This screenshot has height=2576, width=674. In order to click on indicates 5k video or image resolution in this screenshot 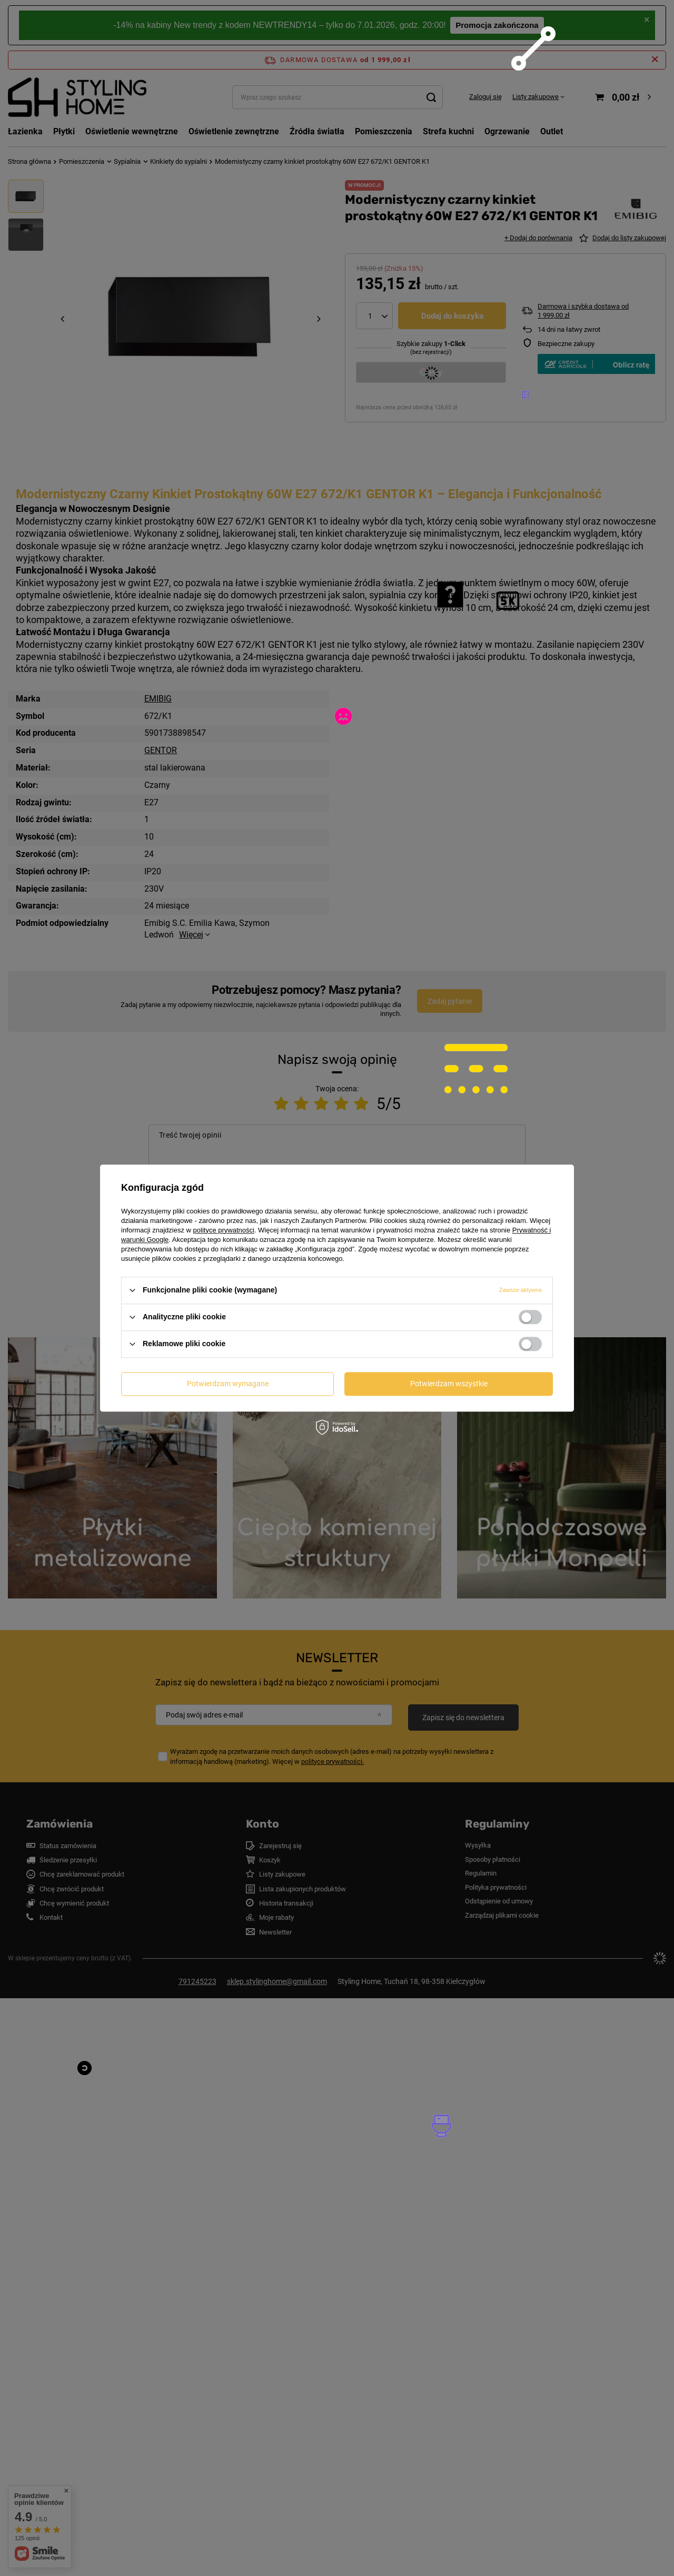, I will do `click(508, 600)`.